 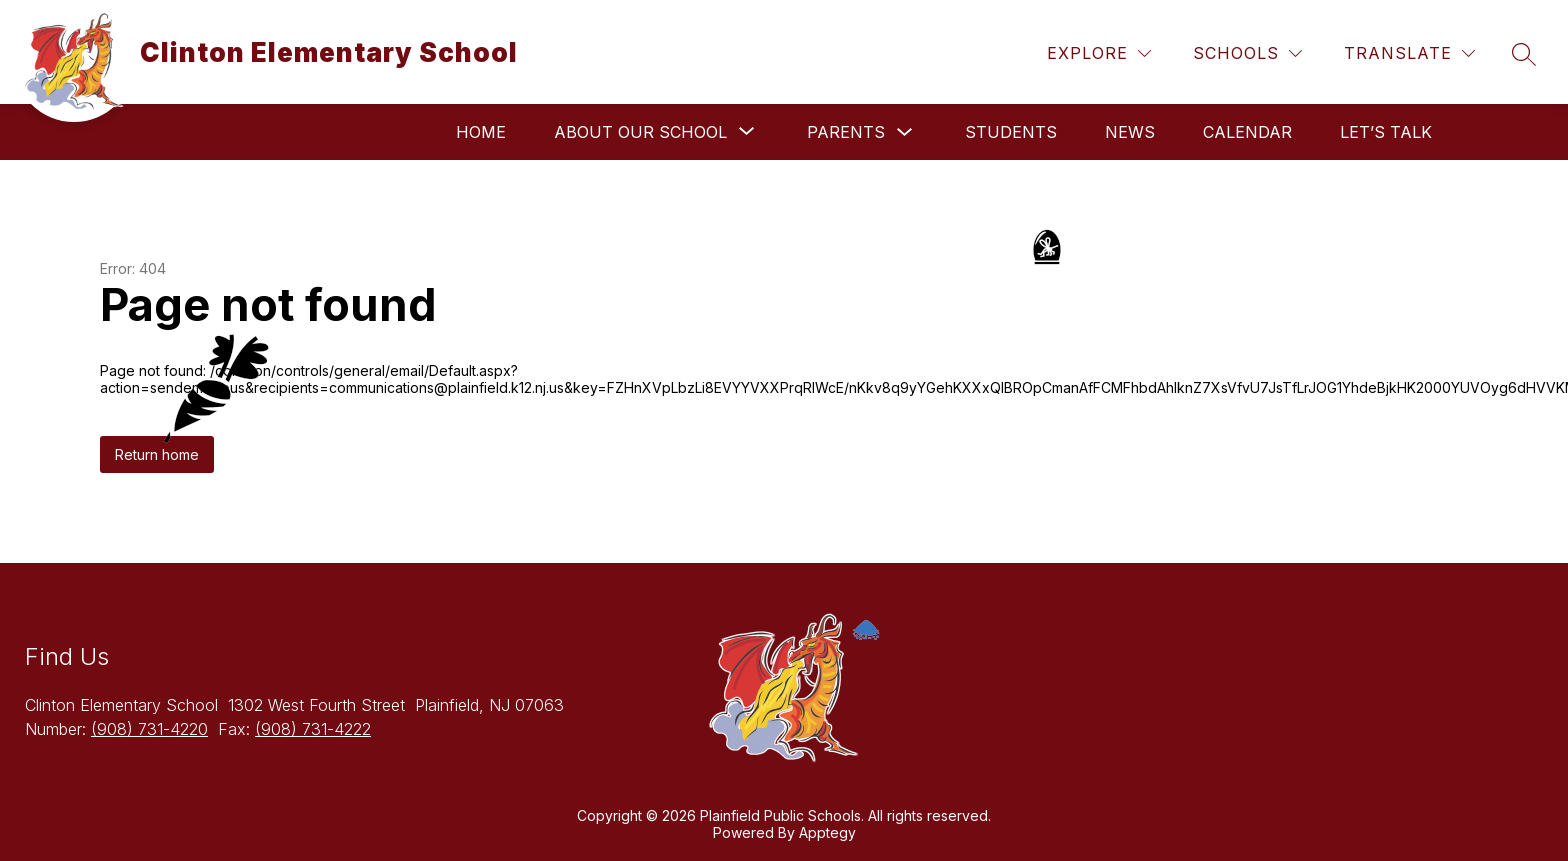 What do you see at coordinates (866, 630) in the screenshot?
I see `indicates powder or granular material in inventory` at bounding box center [866, 630].